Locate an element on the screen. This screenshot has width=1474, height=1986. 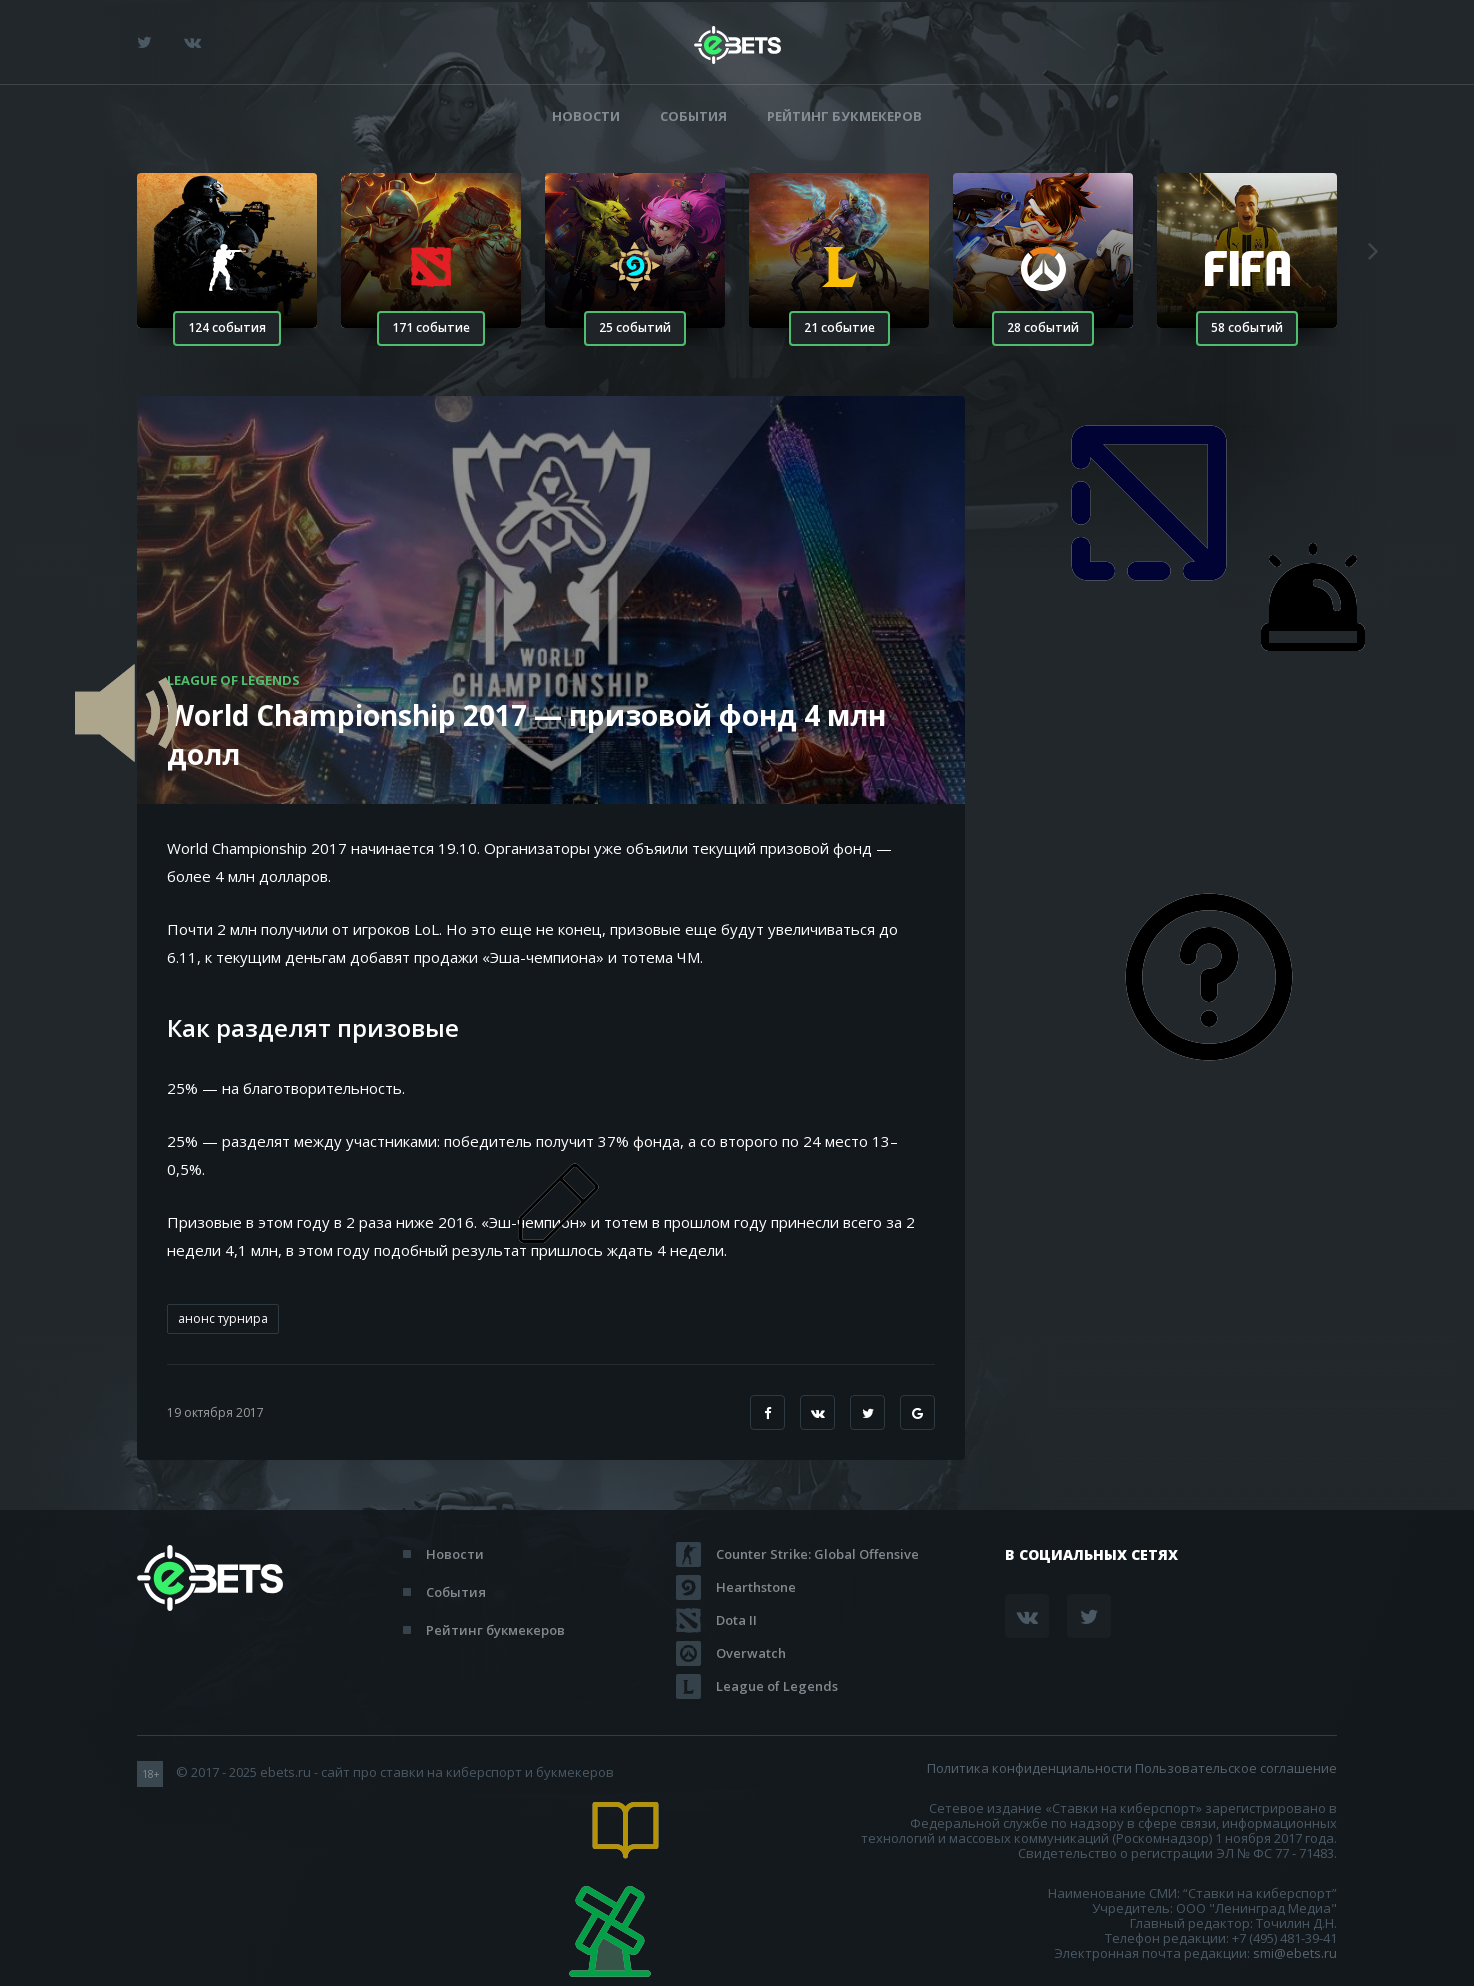
indicates renewable or wind energy options is located at coordinates (610, 1933).